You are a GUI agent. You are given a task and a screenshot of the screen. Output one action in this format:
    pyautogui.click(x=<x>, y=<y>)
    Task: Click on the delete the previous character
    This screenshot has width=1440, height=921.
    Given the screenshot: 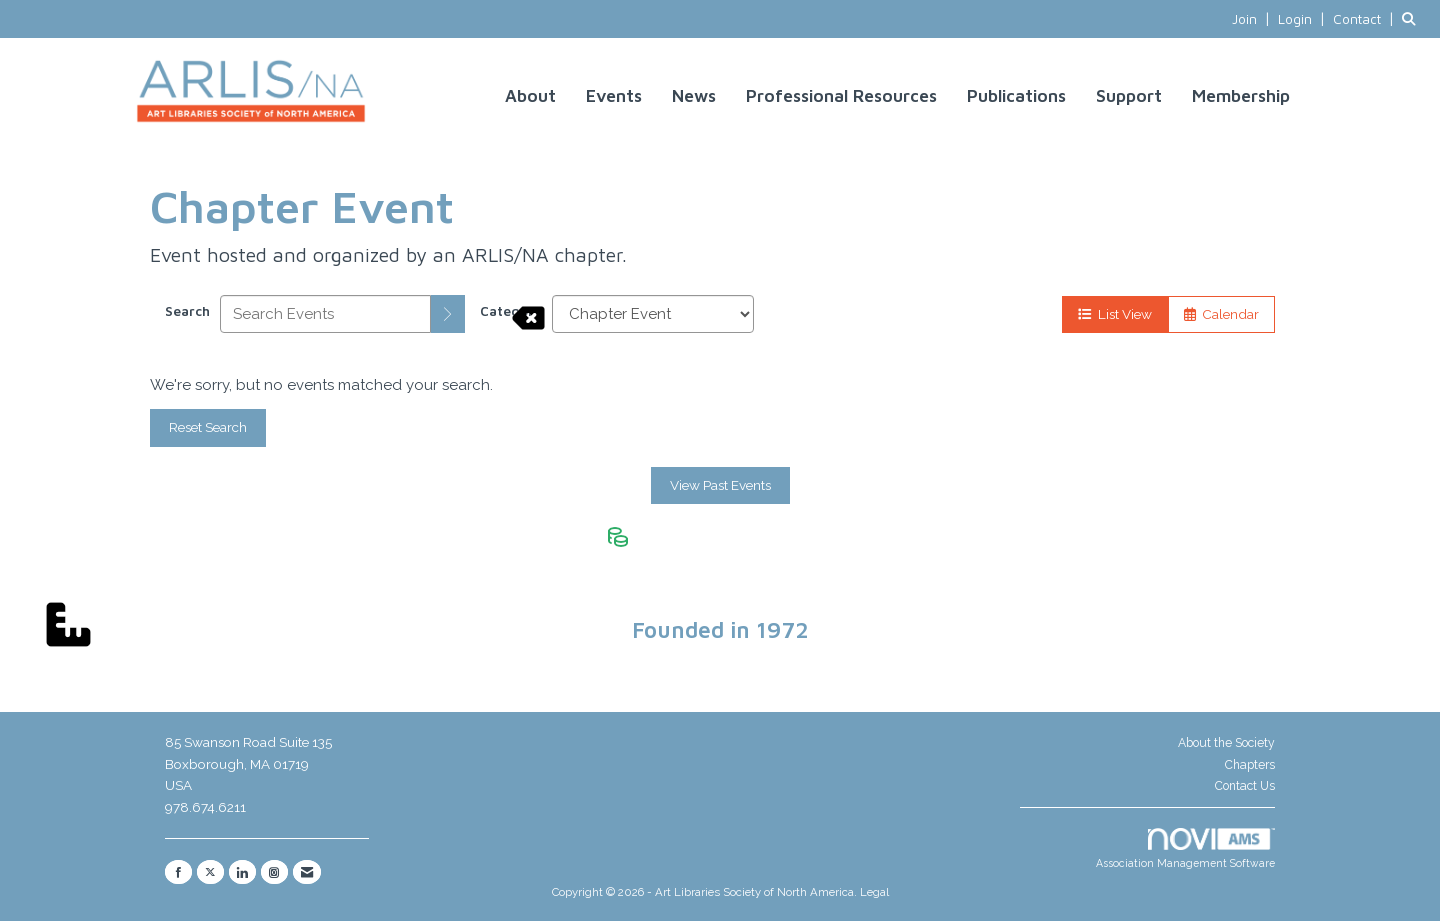 What is the action you would take?
    pyautogui.click(x=528, y=318)
    